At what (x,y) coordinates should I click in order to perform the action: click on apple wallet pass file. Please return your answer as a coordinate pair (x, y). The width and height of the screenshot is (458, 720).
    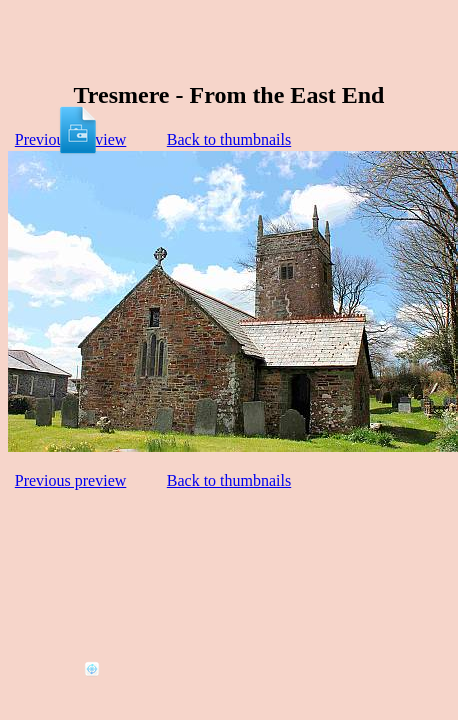
    Looking at the image, I should click on (78, 131).